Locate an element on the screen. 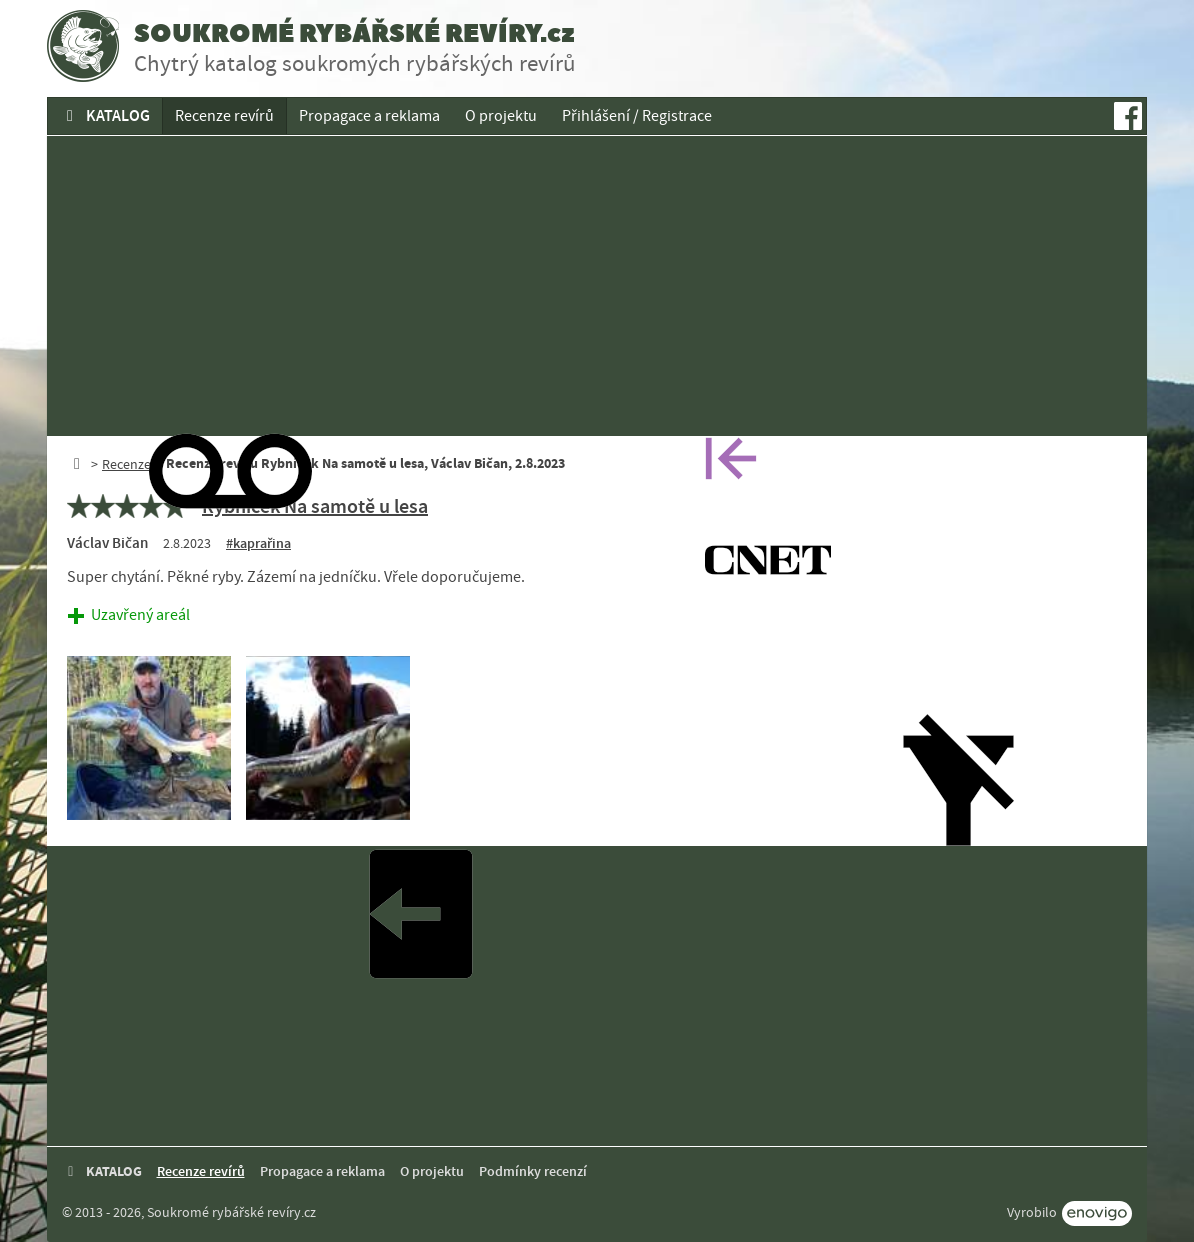  clear all active filters is located at coordinates (958, 784).